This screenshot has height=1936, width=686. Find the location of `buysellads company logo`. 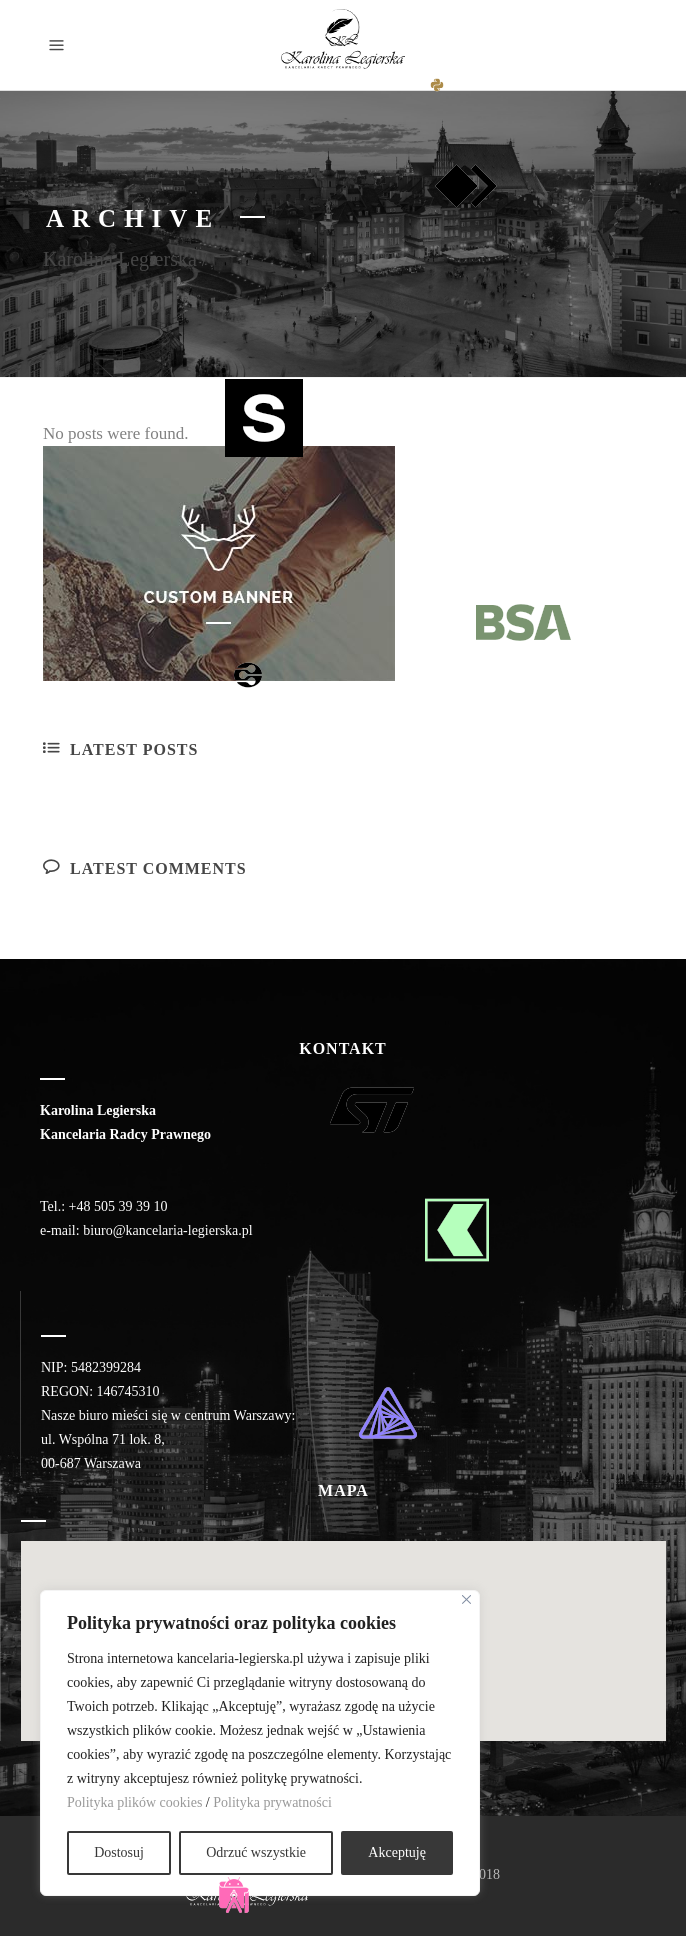

buysellads company logo is located at coordinates (523, 622).